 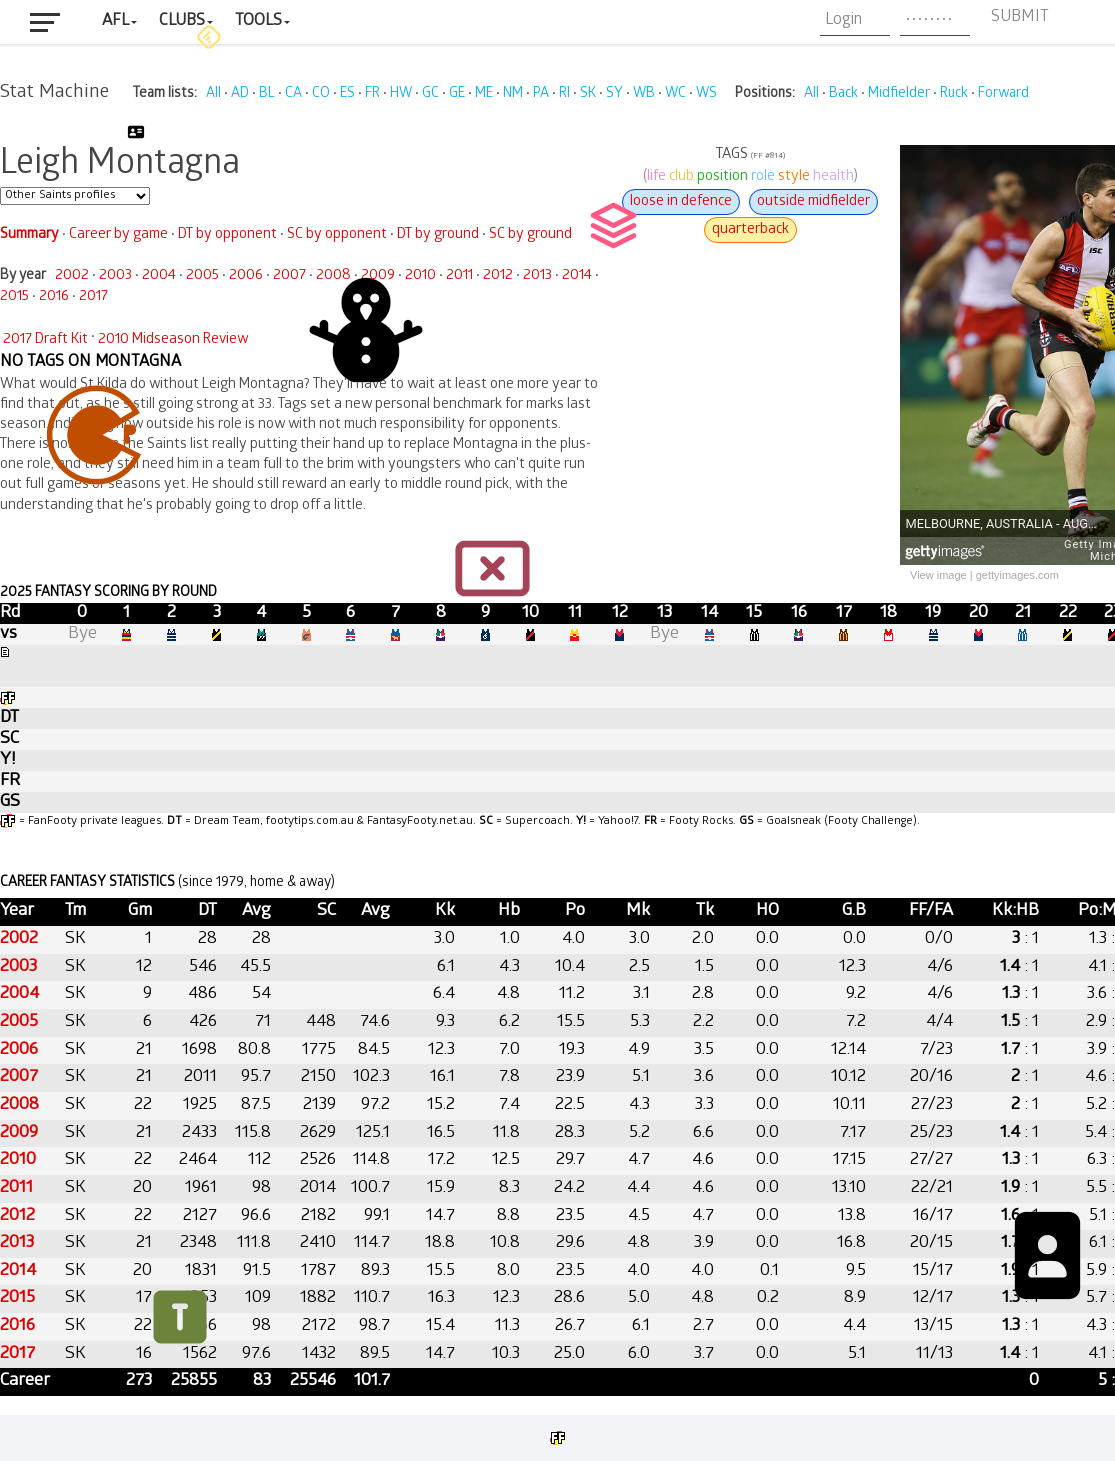 I want to click on close or dismiss a modal window, so click(x=492, y=568).